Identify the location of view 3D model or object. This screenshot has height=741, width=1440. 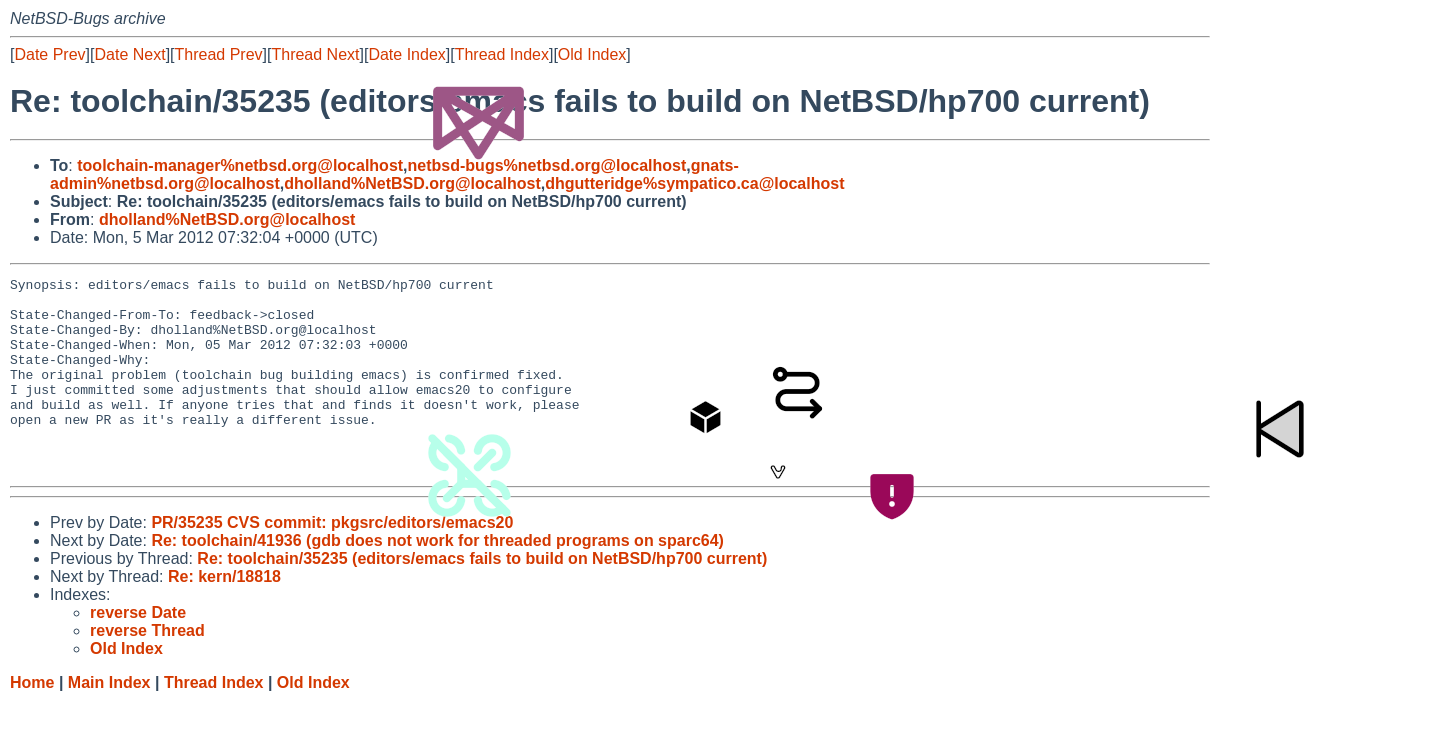
(705, 417).